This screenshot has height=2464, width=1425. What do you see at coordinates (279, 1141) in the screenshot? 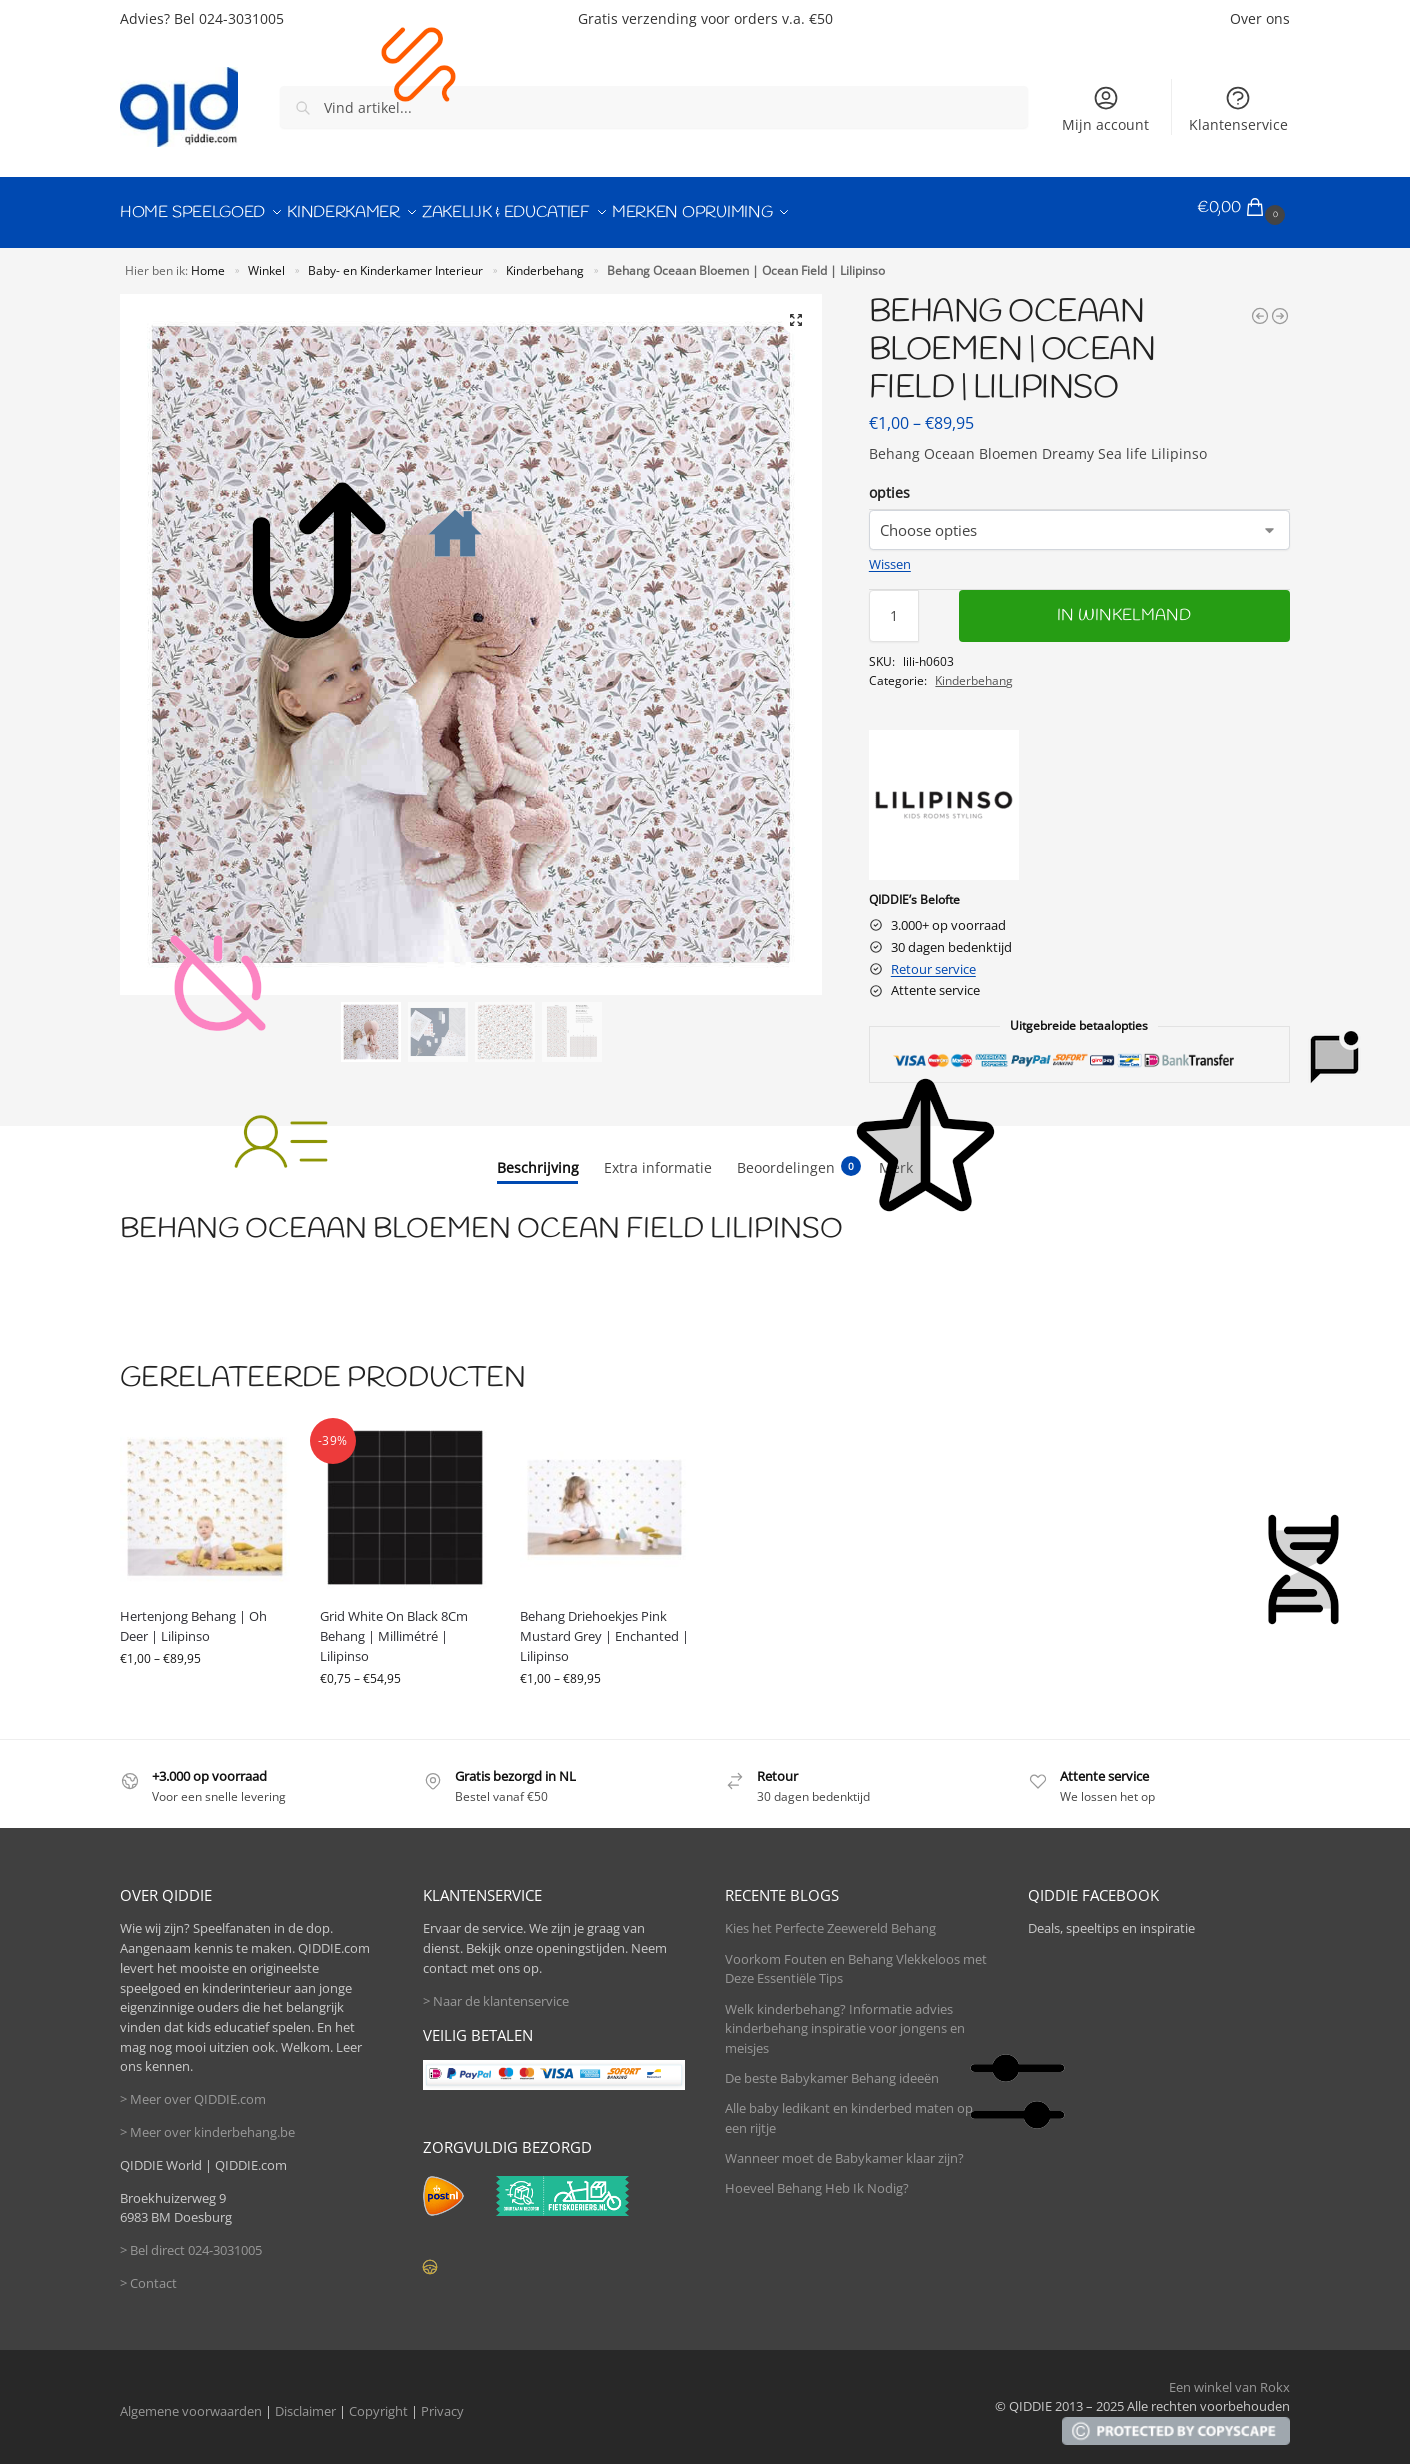
I see `view user list or directory` at bounding box center [279, 1141].